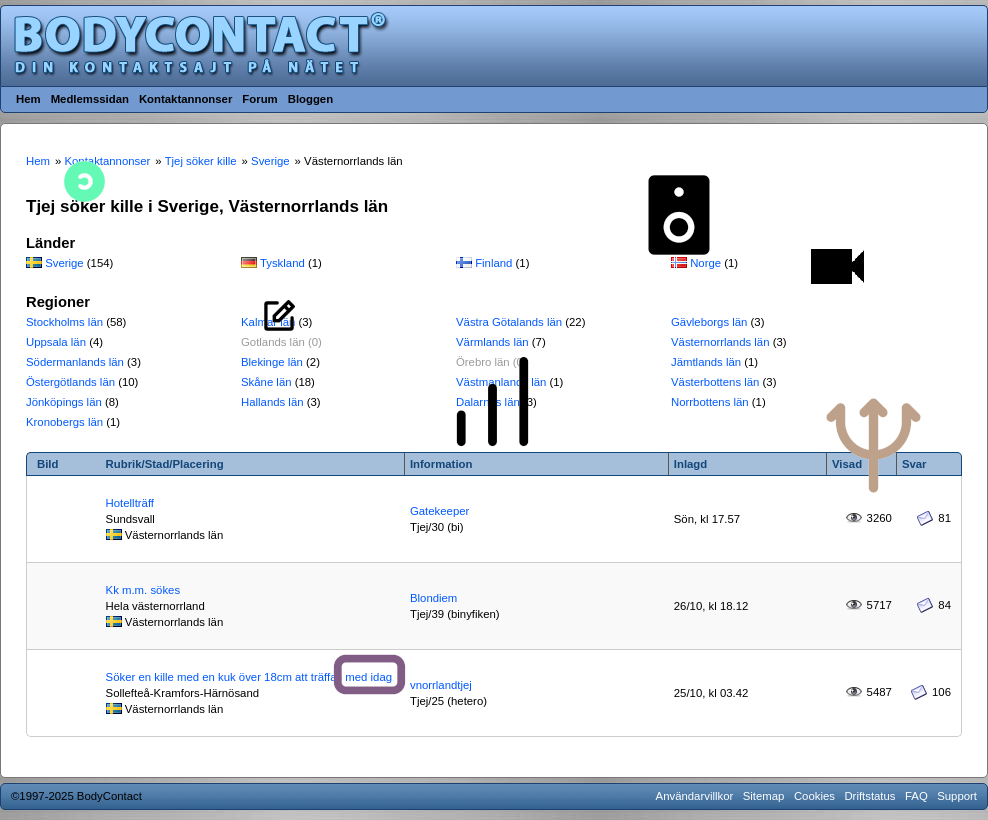 This screenshot has height=820, width=988. Describe the element at coordinates (84, 181) in the screenshot. I see `indicates copyleft or open-source licensing` at that location.